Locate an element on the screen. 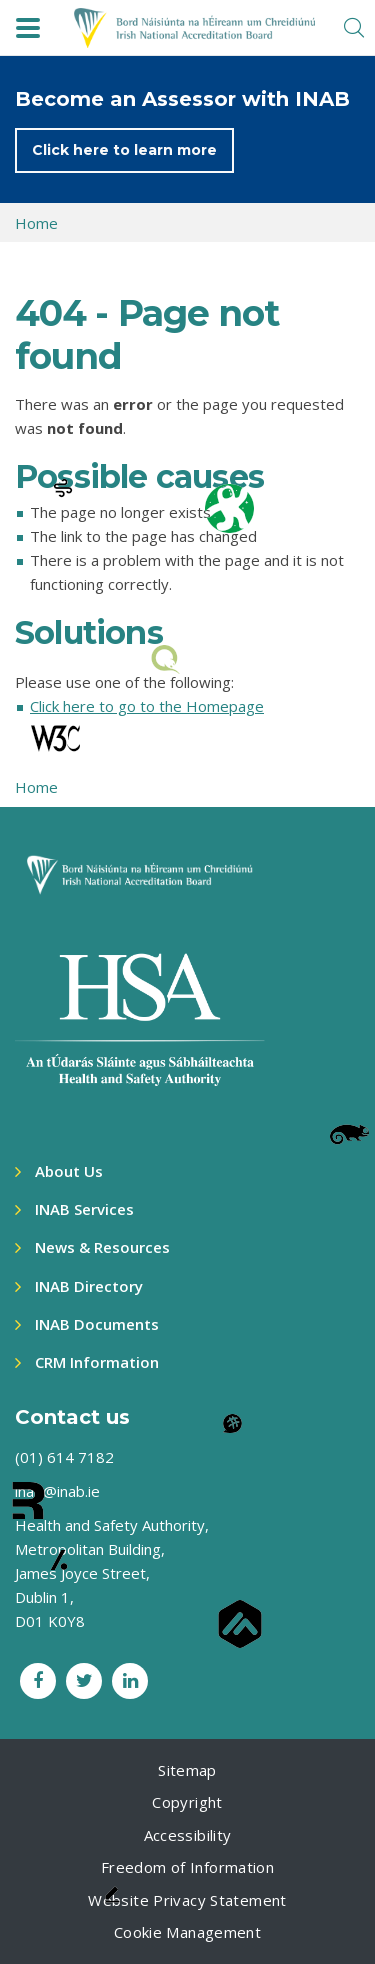 Image resolution: width=375 pixels, height=1964 pixels. world wide web consortium (w3c) logo is located at coordinates (55, 737).